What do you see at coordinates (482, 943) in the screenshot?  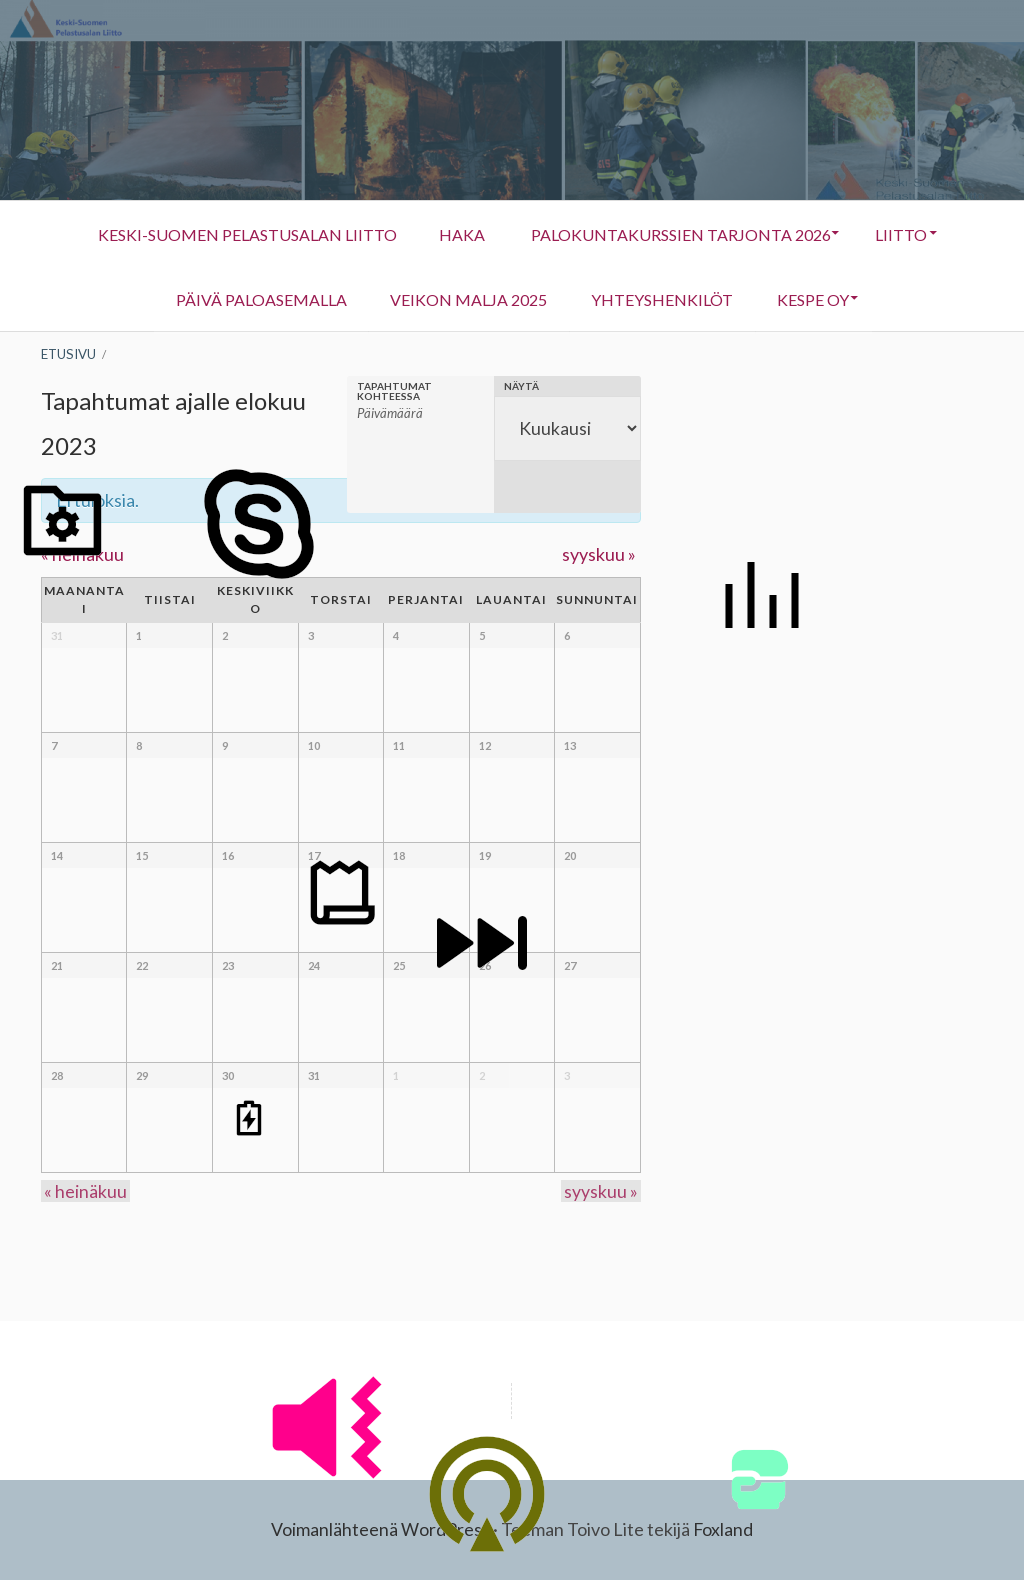 I see `skip to the end of the track` at bounding box center [482, 943].